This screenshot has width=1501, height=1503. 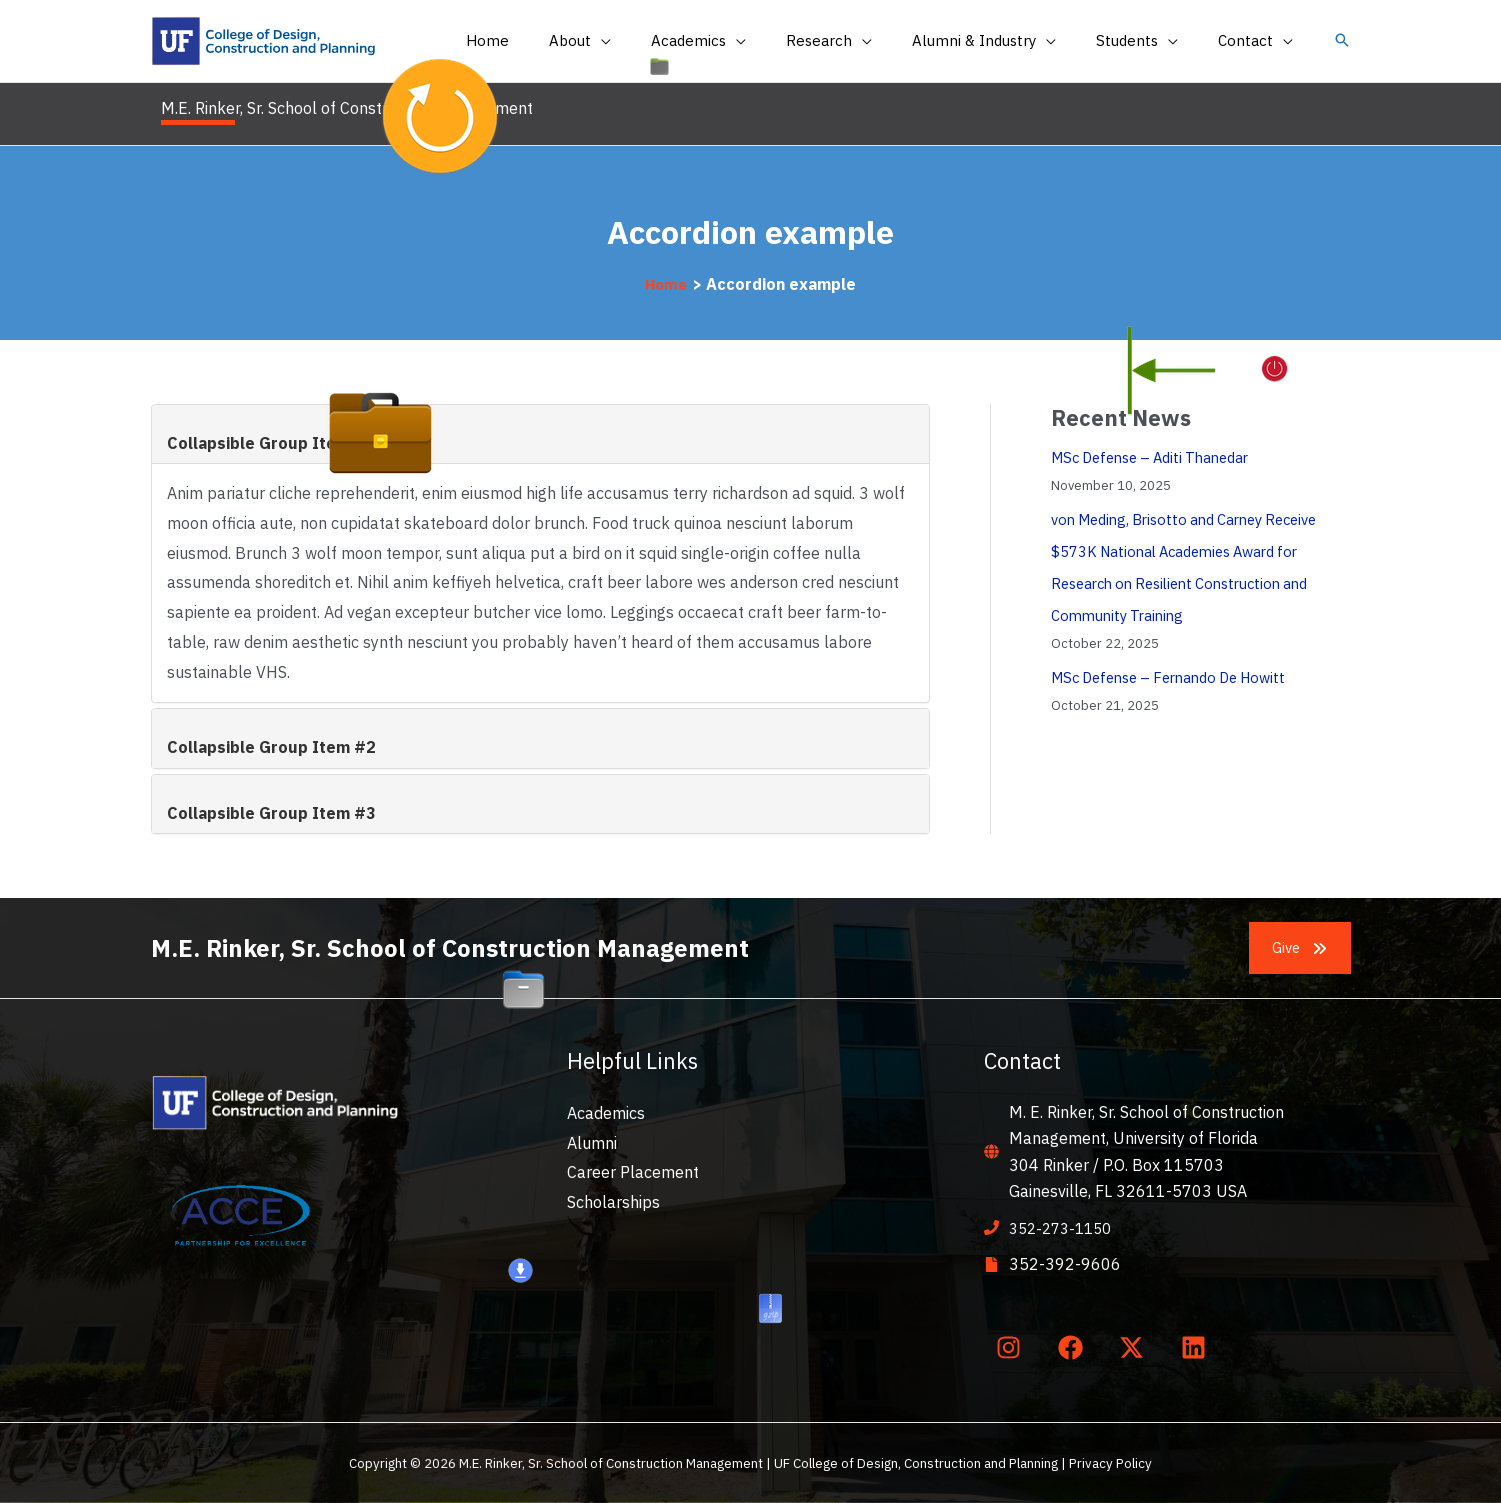 What do you see at coordinates (659, 66) in the screenshot?
I see `open a folder to view its contents` at bounding box center [659, 66].